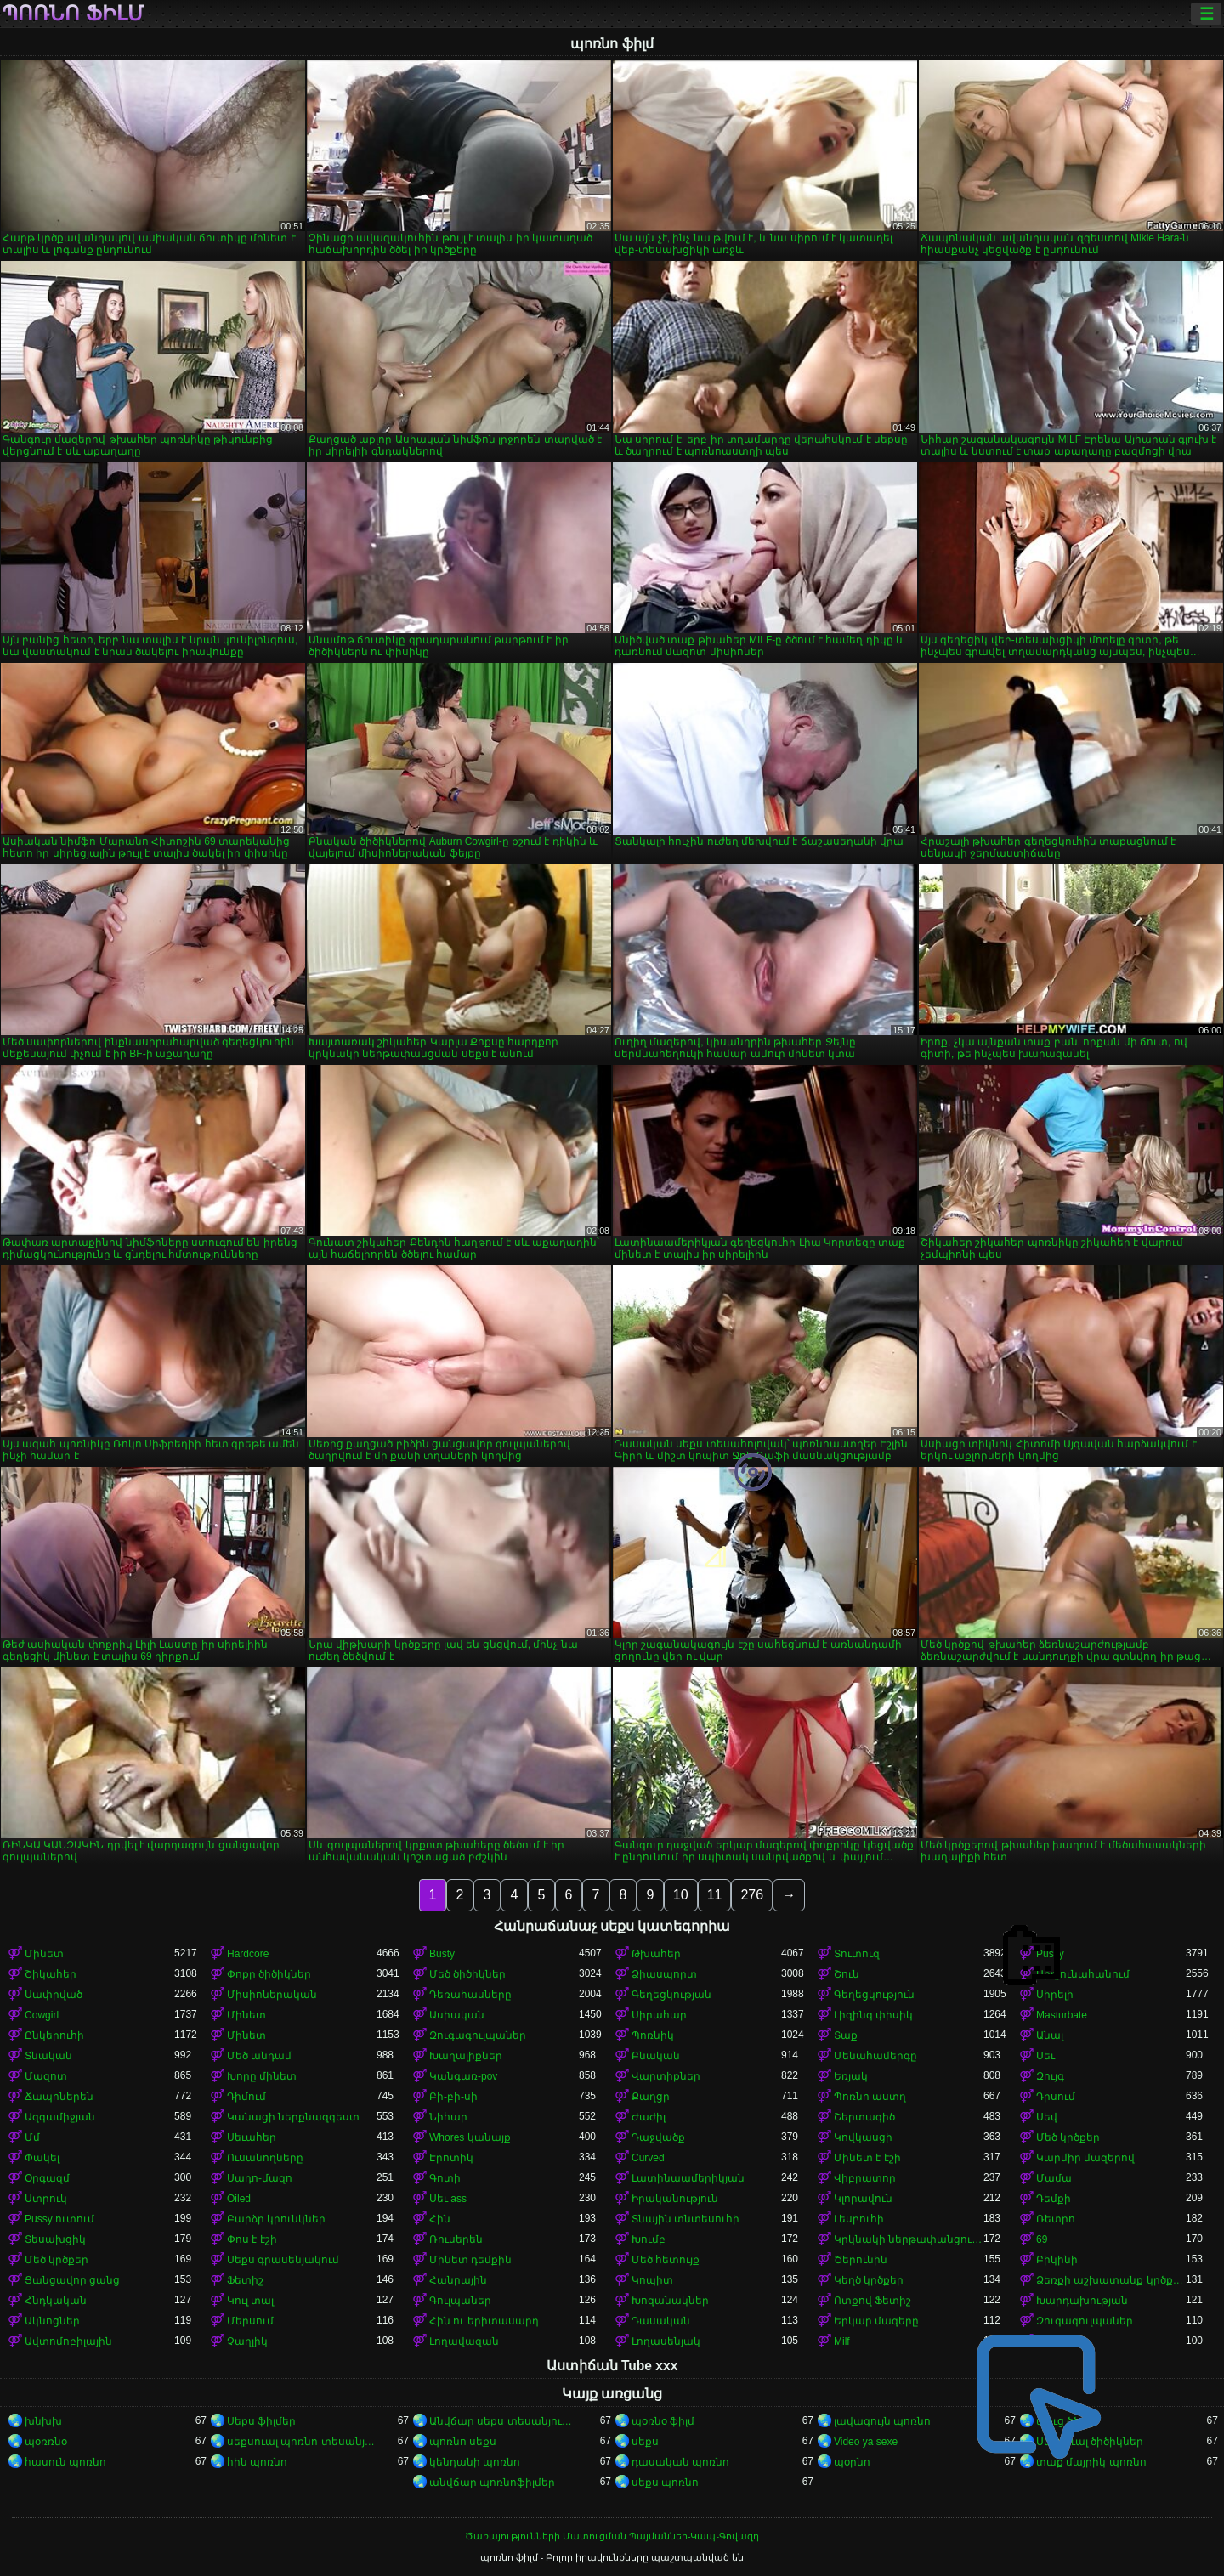 This screenshot has height=2576, width=1224. What do you see at coordinates (1036, 2394) in the screenshot?
I see `select or interact with an element` at bounding box center [1036, 2394].